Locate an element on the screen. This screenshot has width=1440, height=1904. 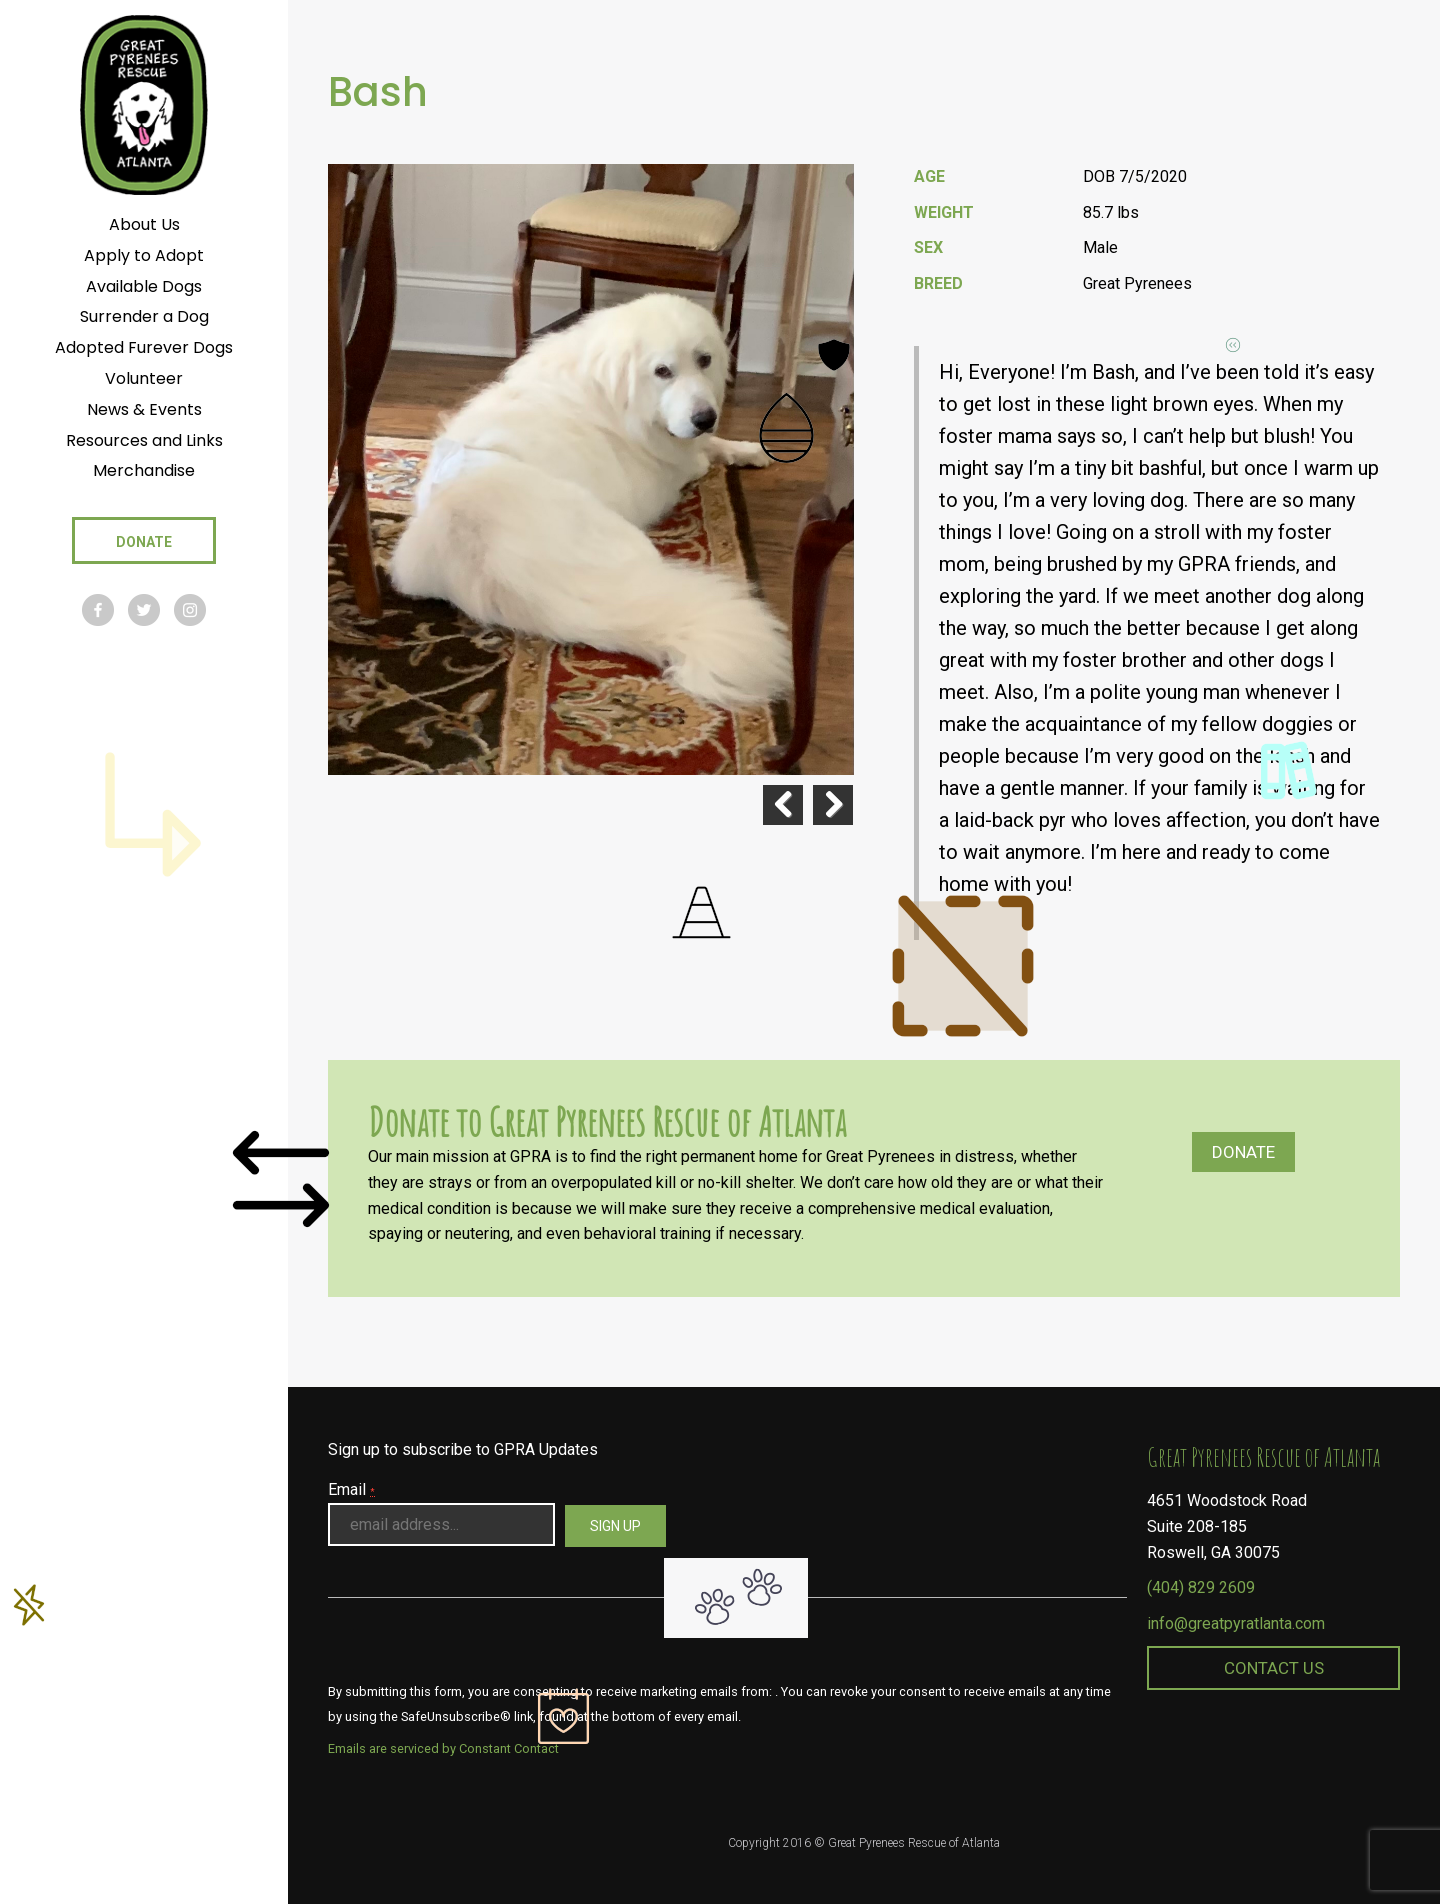
go back to the beginning is located at coordinates (1233, 345).